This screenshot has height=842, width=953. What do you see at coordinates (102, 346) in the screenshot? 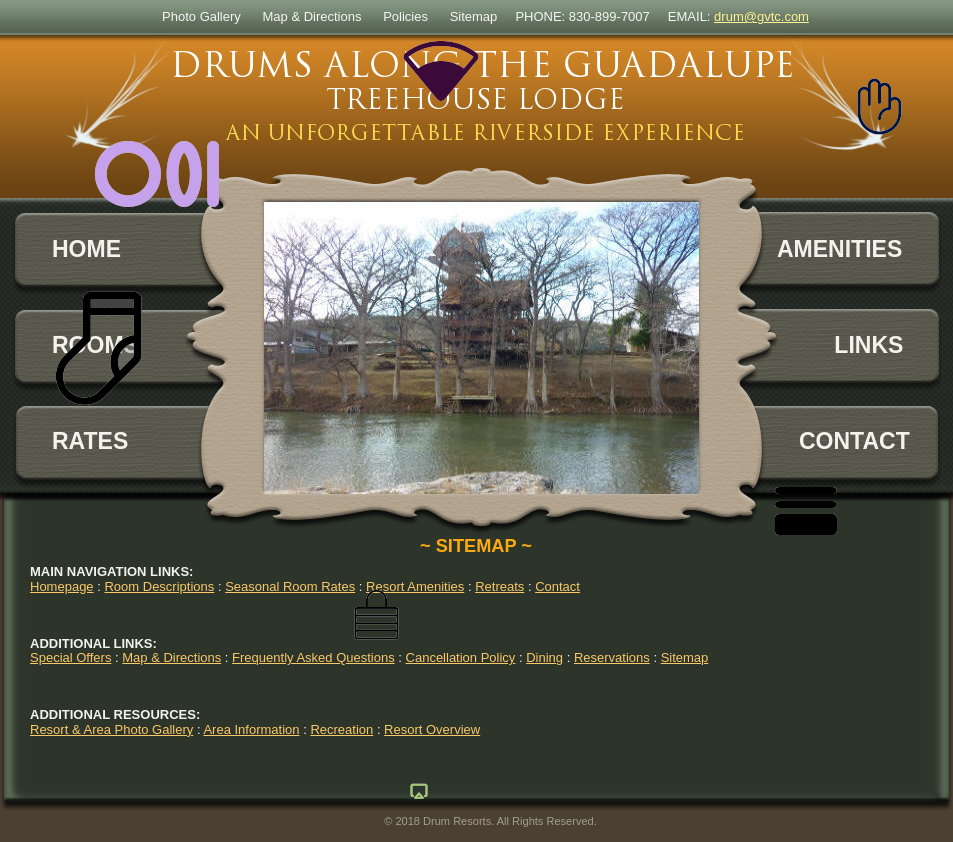
I see `browse clothing or apparel items` at bounding box center [102, 346].